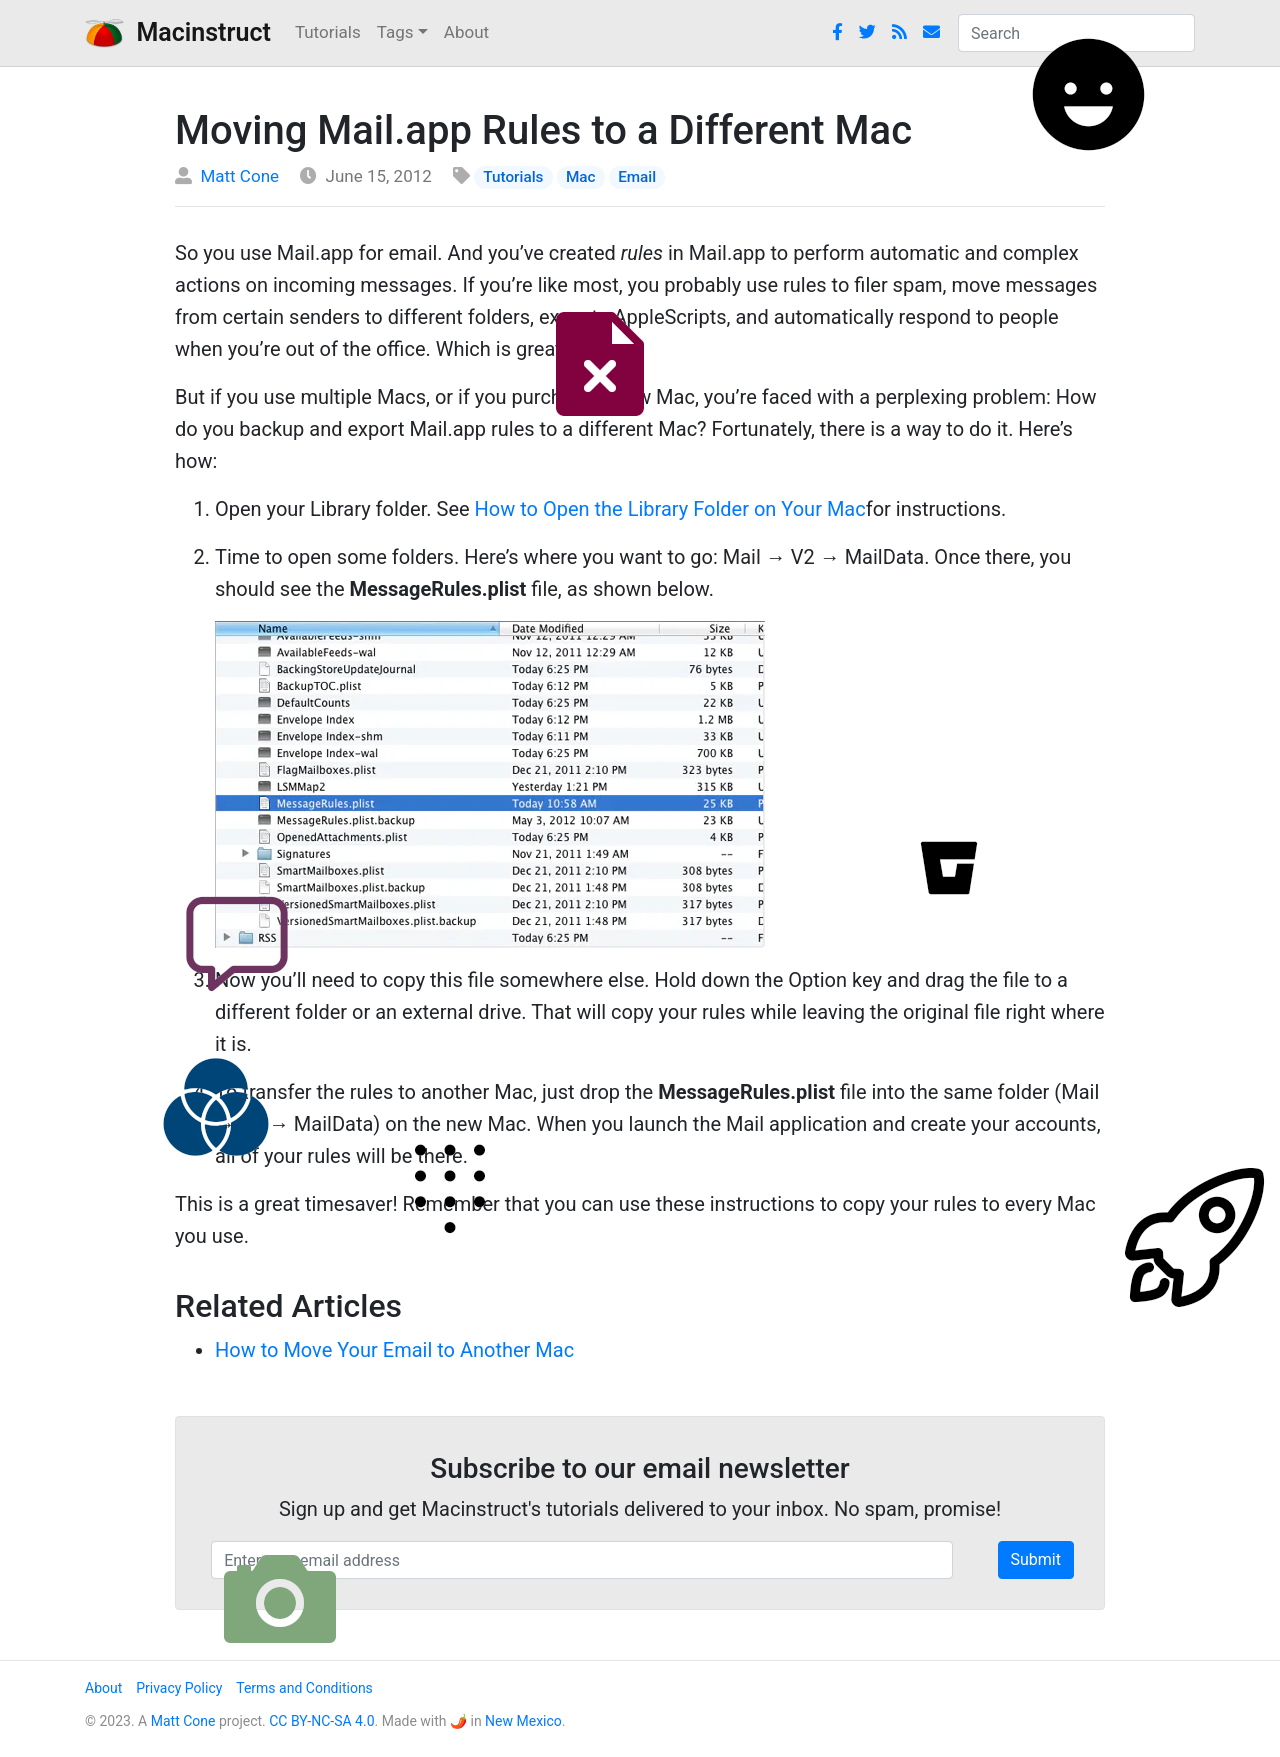 The image size is (1280, 1757). I want to click on rate your experience positively, so click(1088, 94).